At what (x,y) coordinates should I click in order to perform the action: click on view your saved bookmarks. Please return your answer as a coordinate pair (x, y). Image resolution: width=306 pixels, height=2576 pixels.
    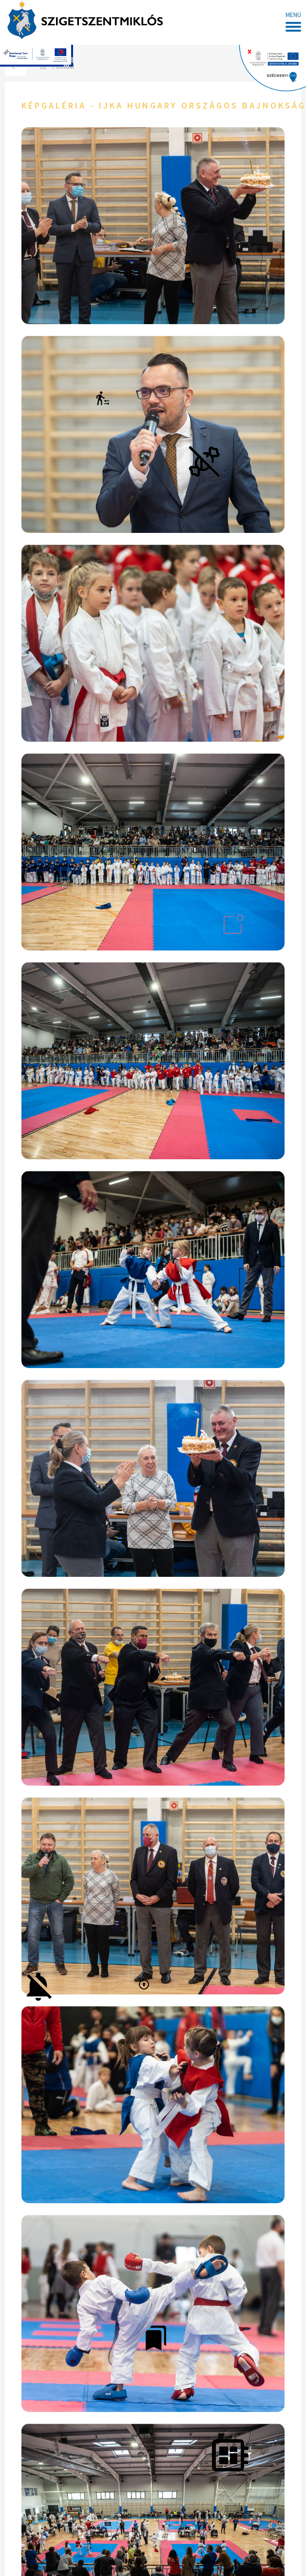
    Looking at the image, I should click on (156, 2338).